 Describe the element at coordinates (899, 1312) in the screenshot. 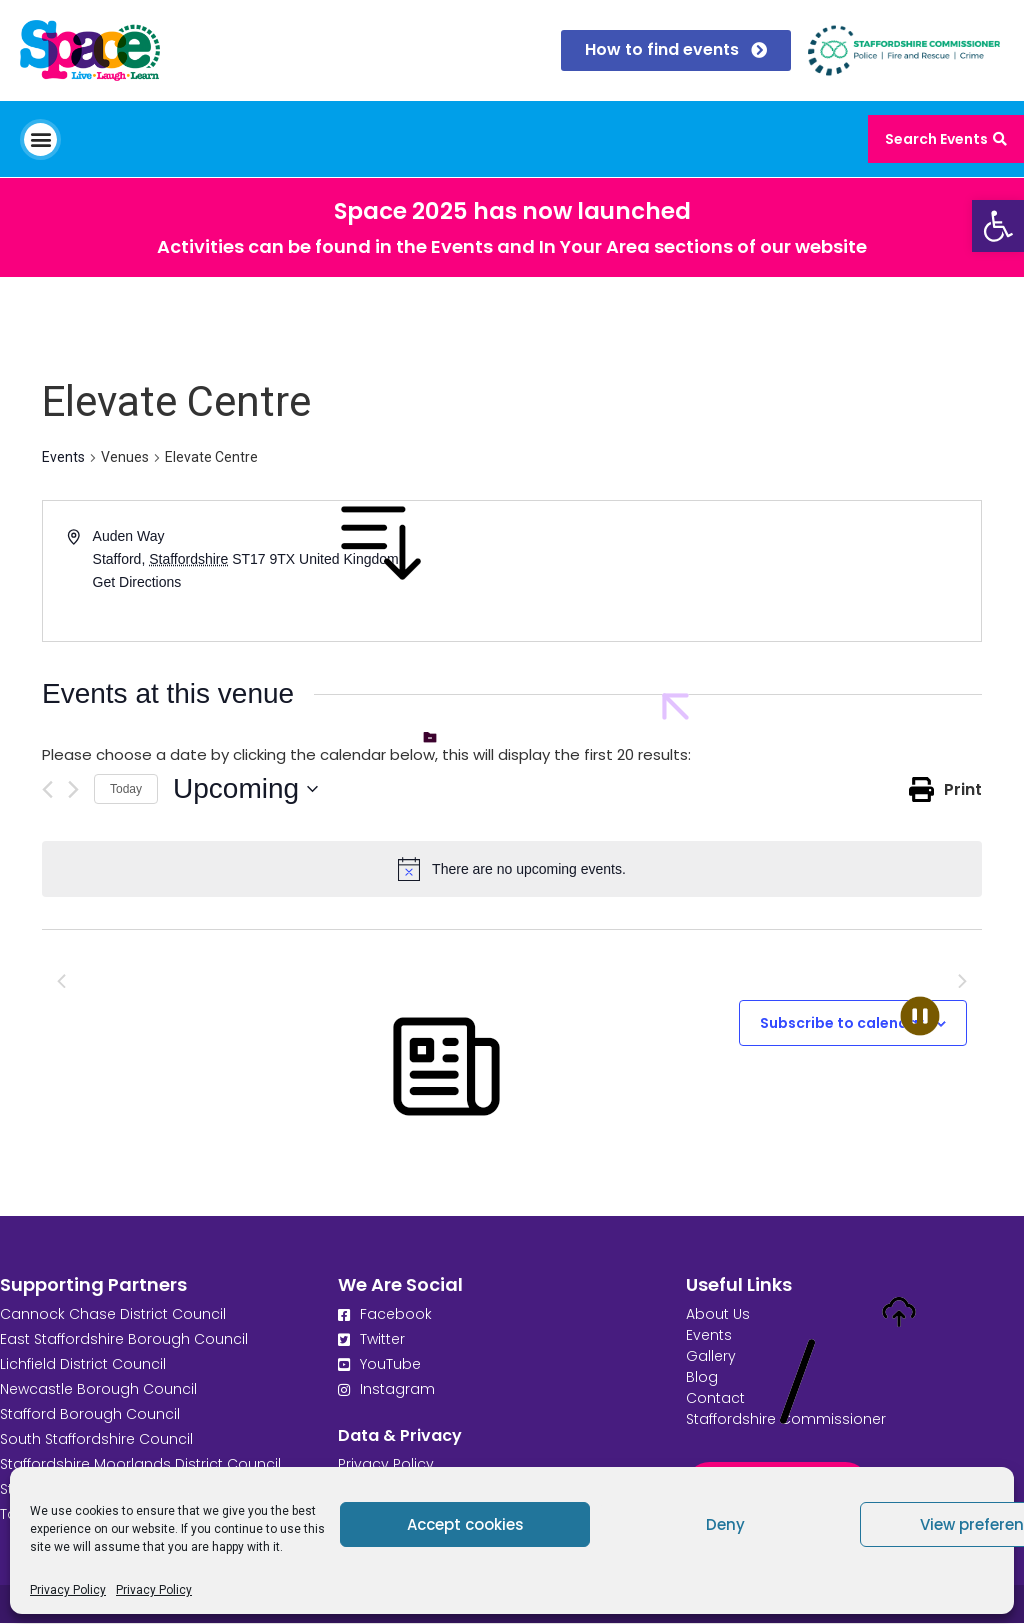

I see `upload file to cloud storage` at that location.